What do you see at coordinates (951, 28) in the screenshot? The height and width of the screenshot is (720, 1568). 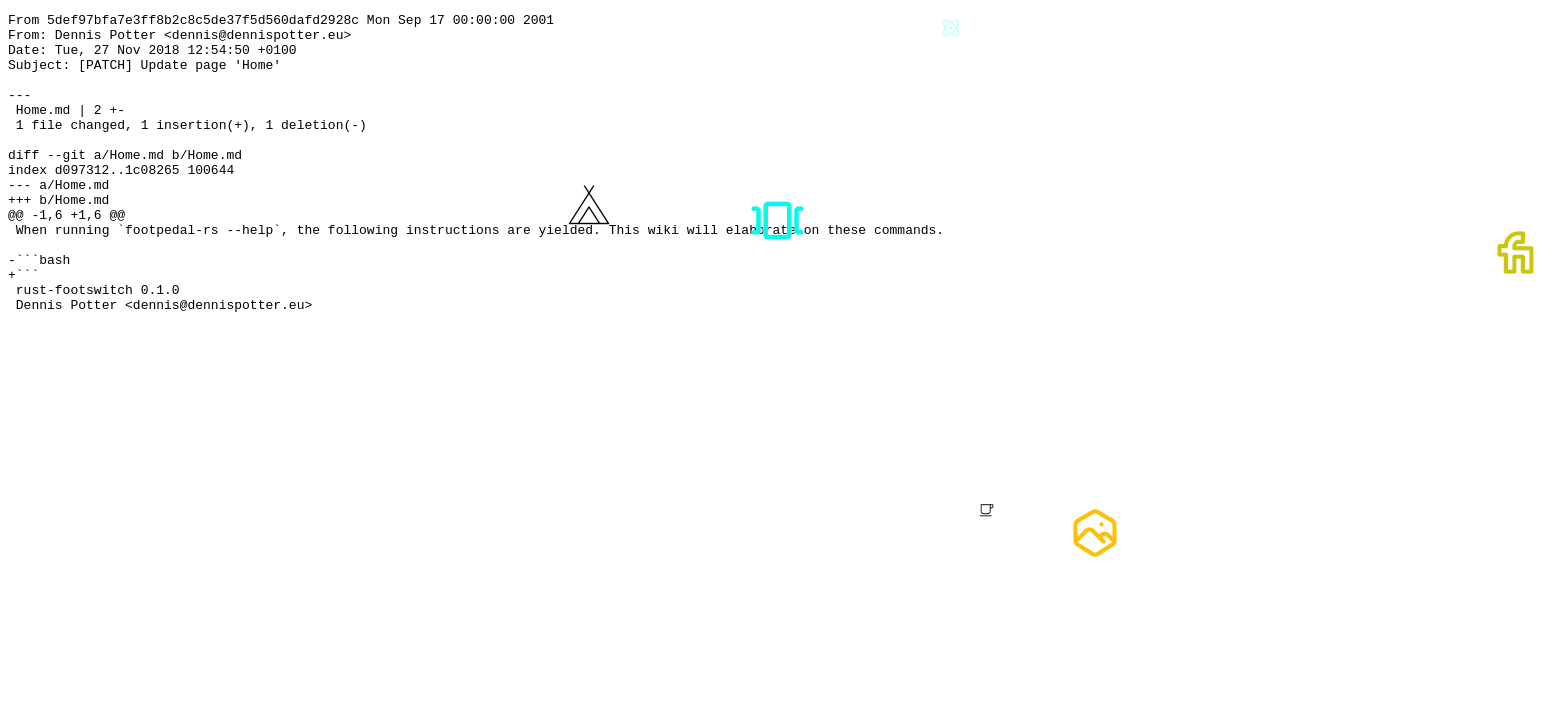 I see `access science or chemistry-related features` at bounding box center [951, 28].